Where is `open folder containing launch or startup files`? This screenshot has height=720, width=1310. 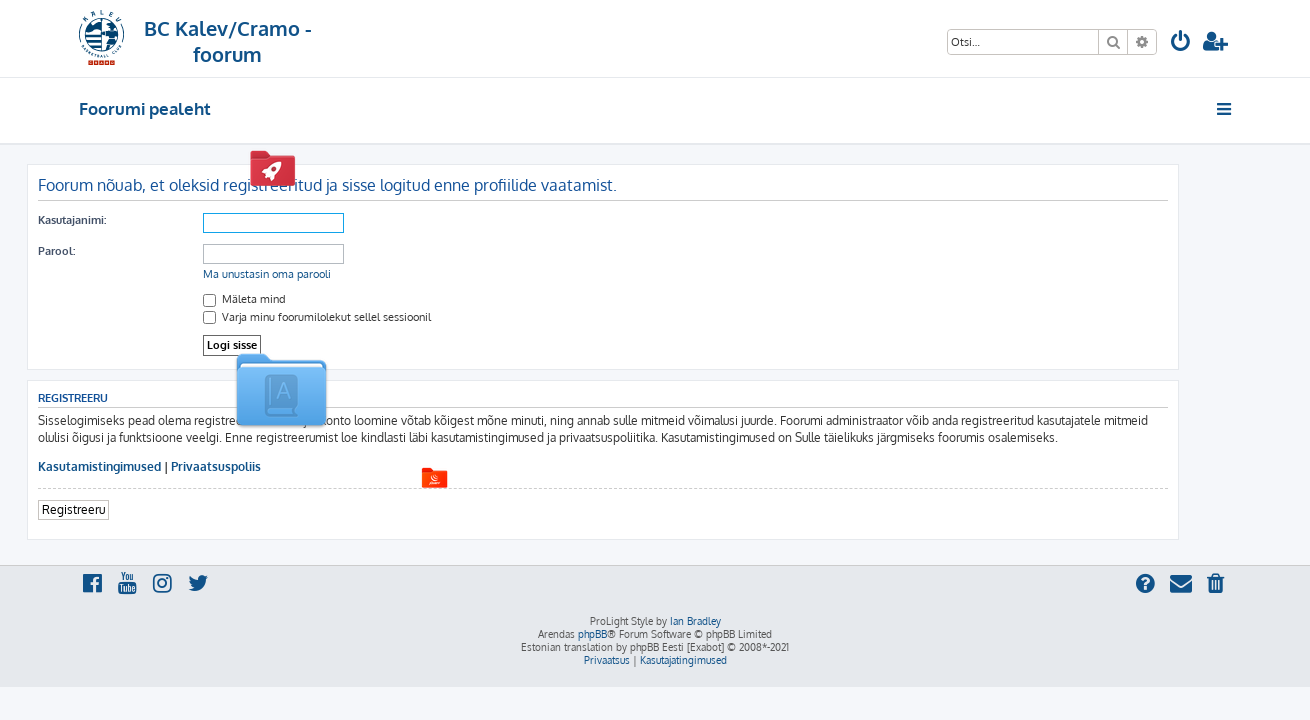 open folder containing launch or startup files is located at coordinates (272, 169).